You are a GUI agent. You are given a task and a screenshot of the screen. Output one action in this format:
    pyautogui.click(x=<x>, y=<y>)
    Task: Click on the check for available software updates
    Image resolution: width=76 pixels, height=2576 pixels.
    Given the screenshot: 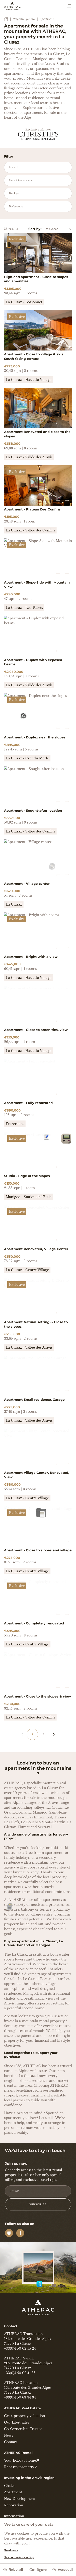 What is the action you would take?
    pyautogui.click(x=23, y=716)
    